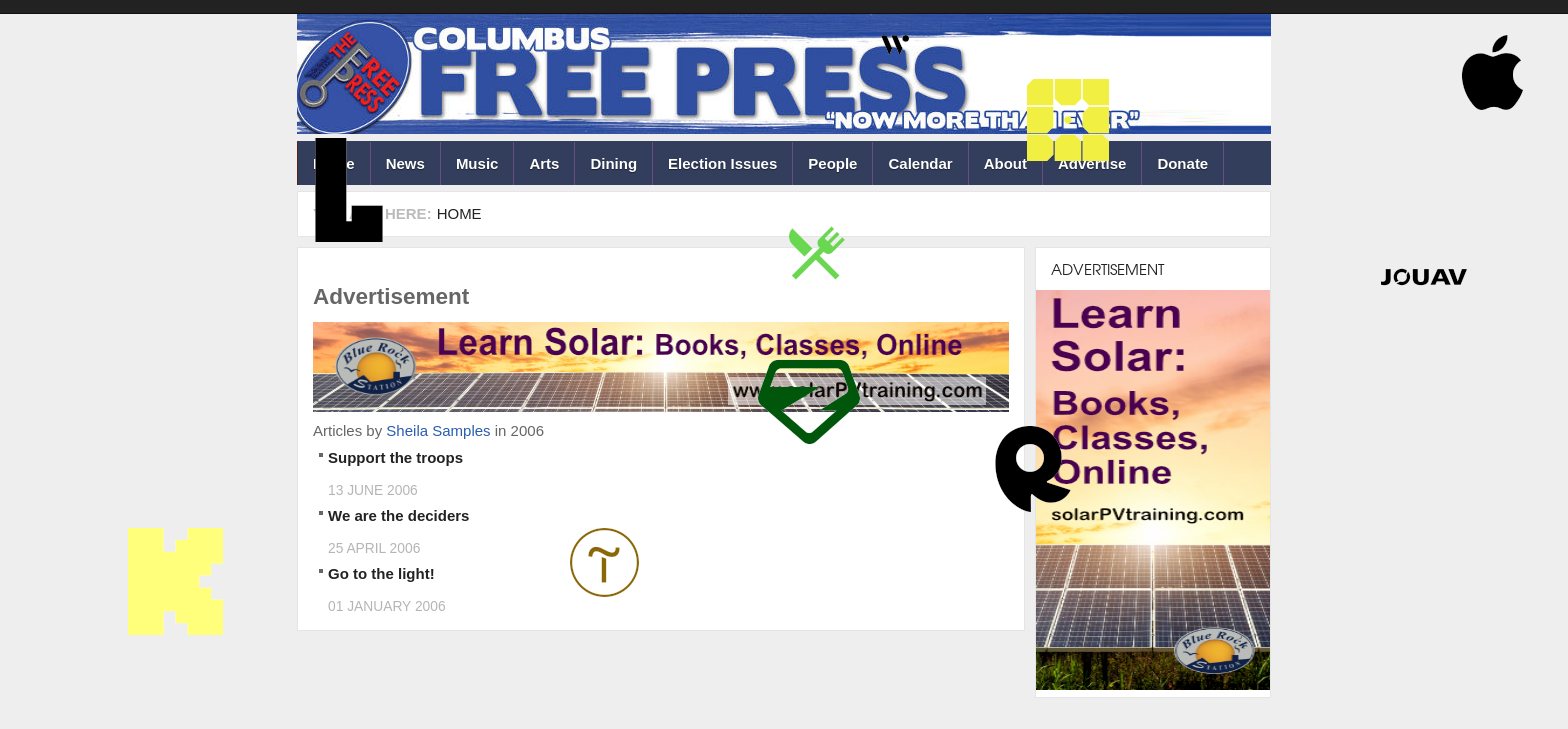  Describe the element at coordinates (604, 562) in the screenshot. I see `tilda publishing logo` at that location.